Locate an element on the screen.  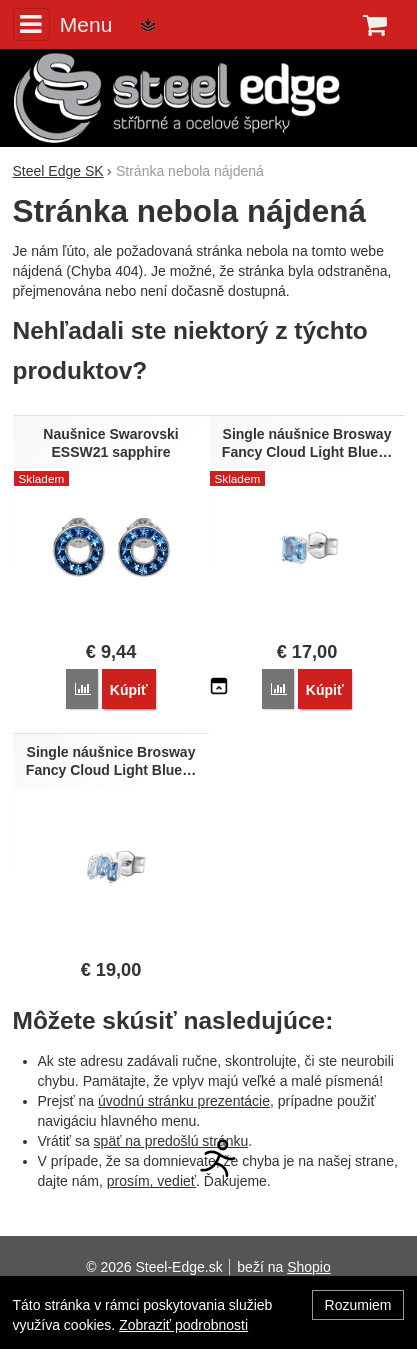
add item to stack is located at coordinates (148, 25).